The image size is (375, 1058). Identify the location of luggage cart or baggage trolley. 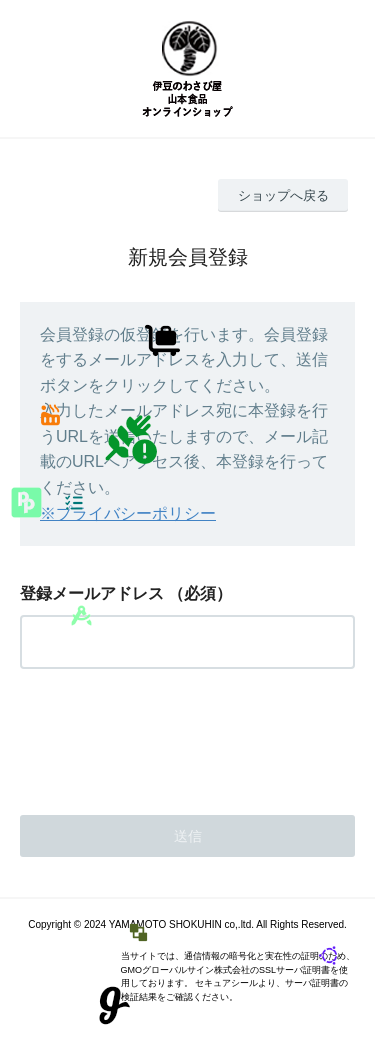
(162, 340).